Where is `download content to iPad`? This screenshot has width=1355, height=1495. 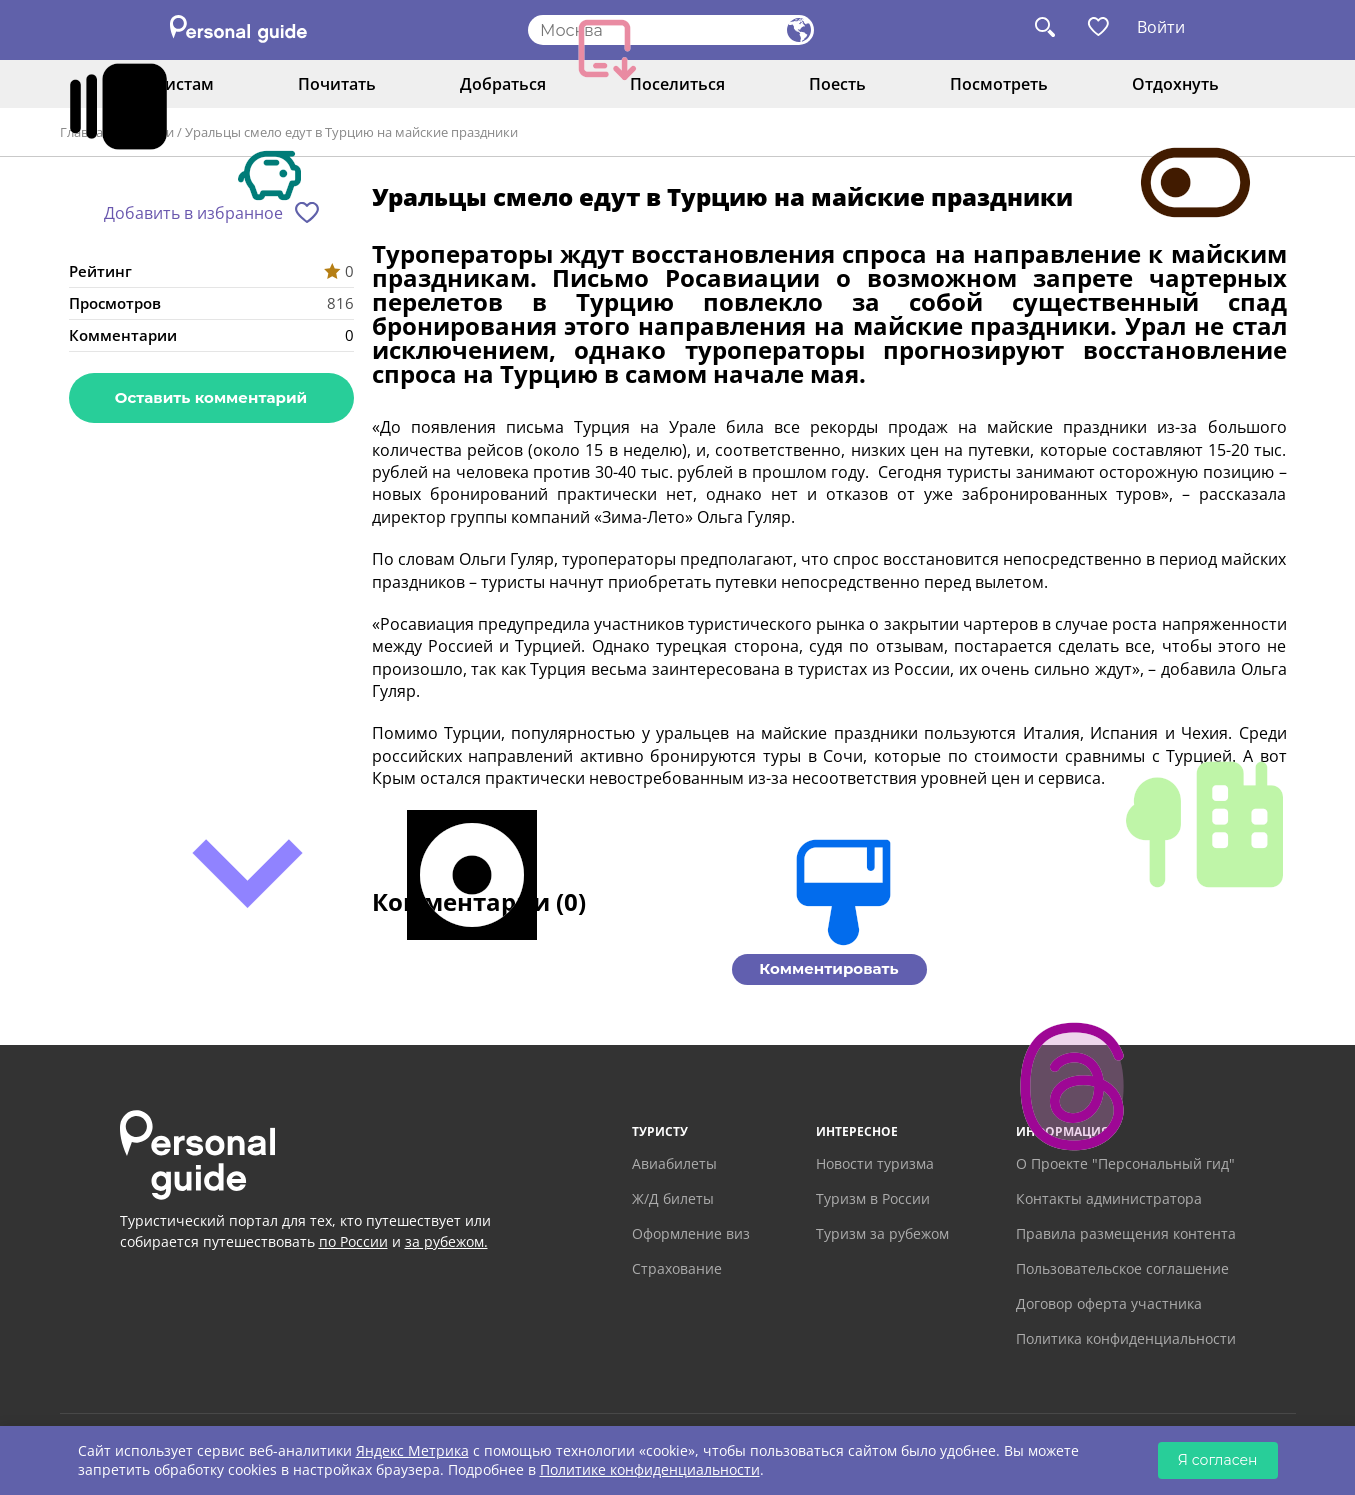 download content to iPad is located at coordinates (604, 48).